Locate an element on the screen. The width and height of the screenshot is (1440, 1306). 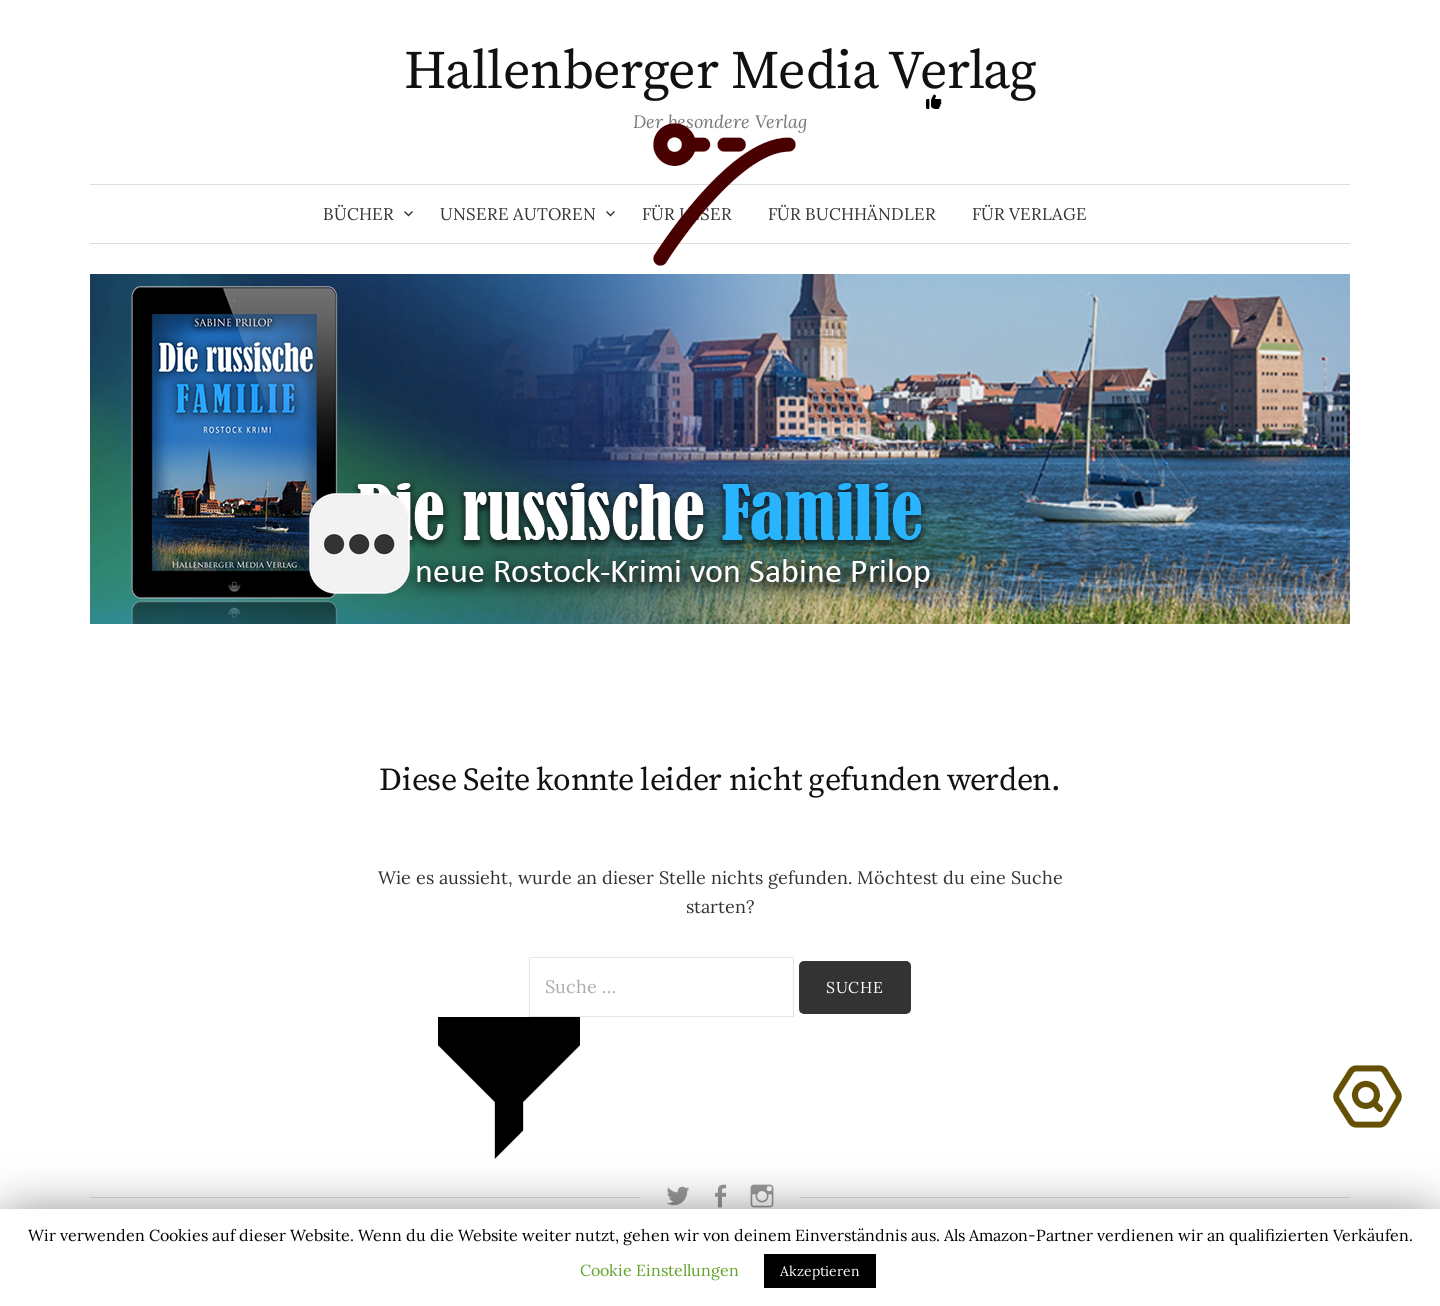
like or upvote content is located at coordinates (934, 102).